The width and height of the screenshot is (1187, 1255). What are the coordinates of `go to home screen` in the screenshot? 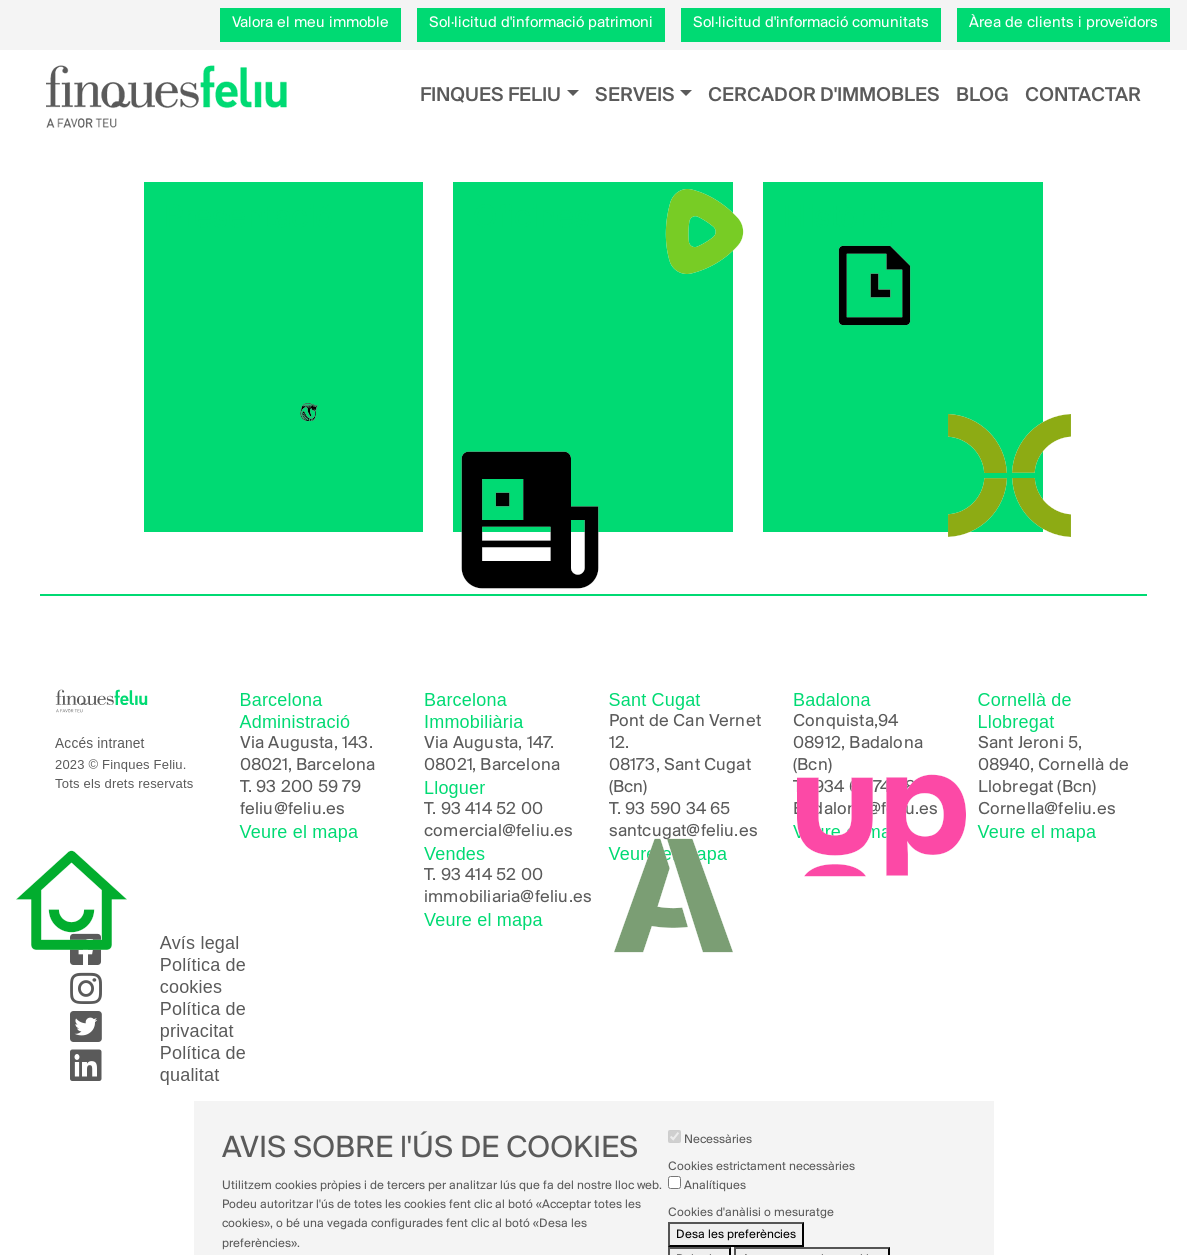 It's located at (71, 904).